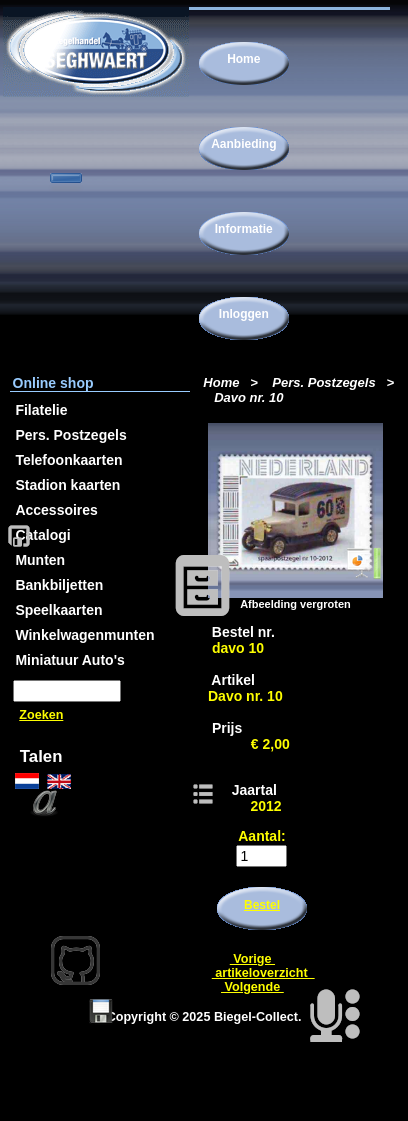 The image size is (408, 1121). Describe the element at coordinates (75, 960) in the screenshot. I see `open GitHub Desktop application` at that location.